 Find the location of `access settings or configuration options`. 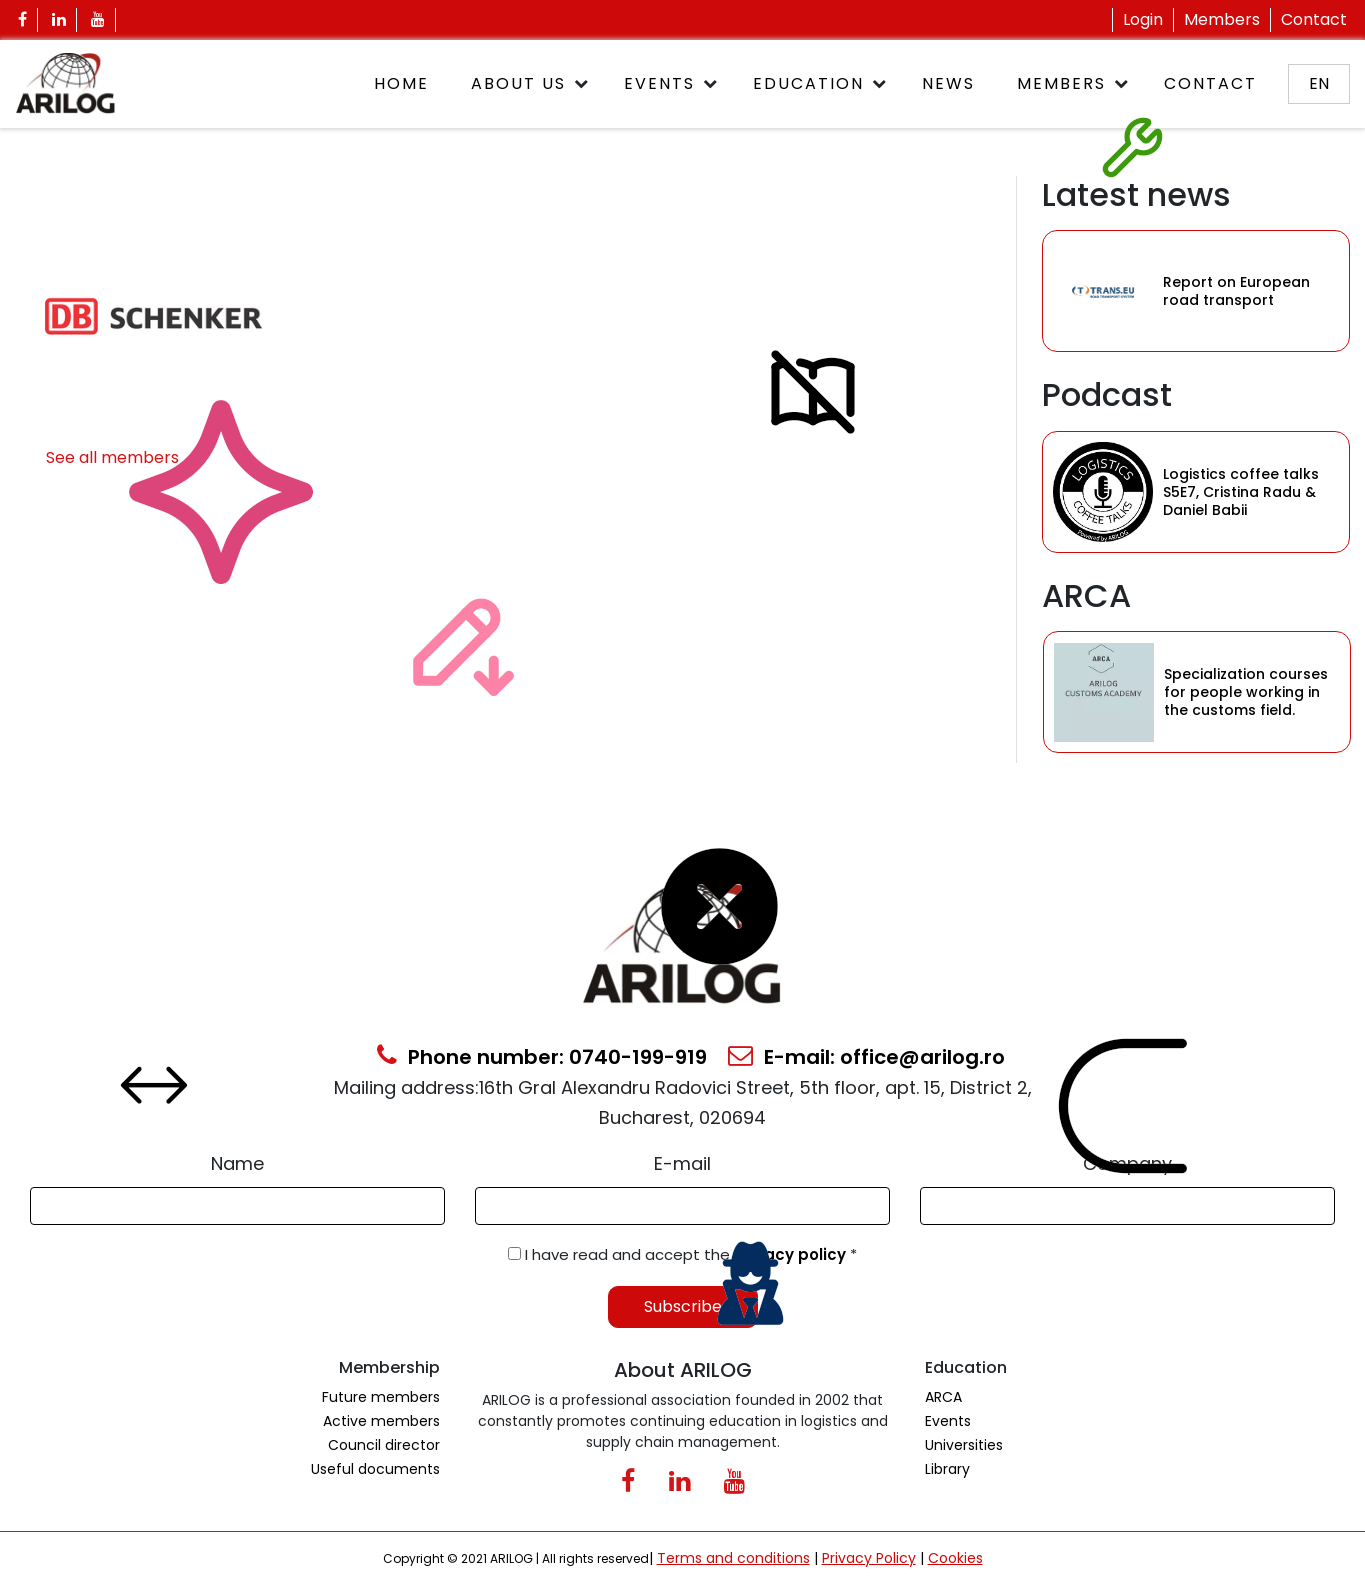

access settings or configuration options is located at coordinates (1132, 147).